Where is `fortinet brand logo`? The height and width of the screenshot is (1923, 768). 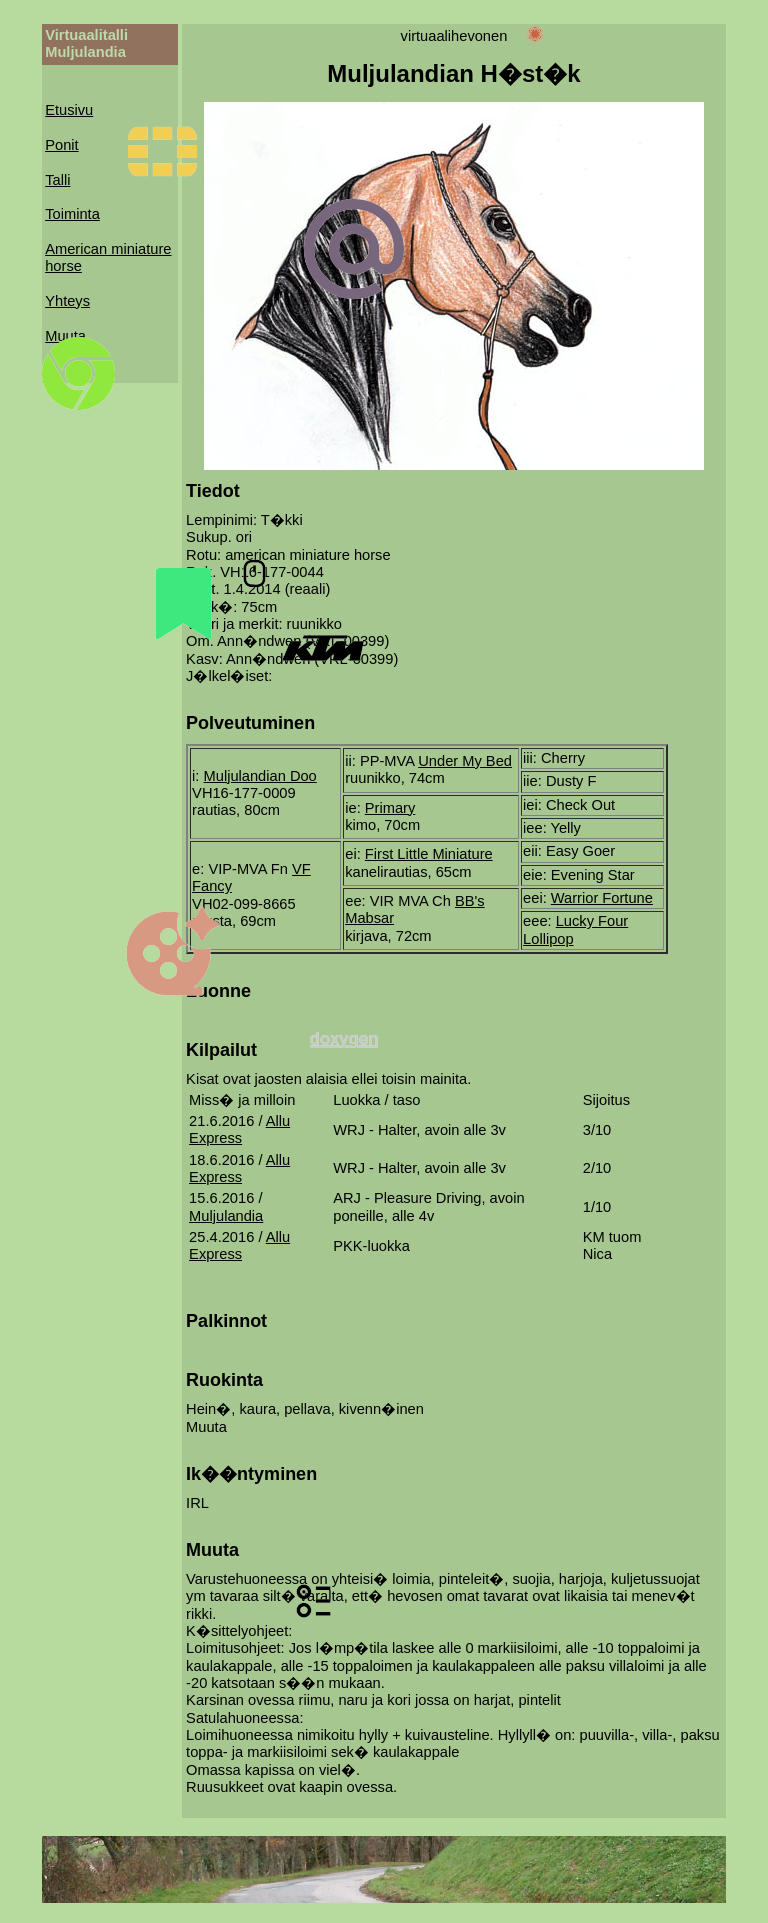
fortinet brand logo is located at coordinates (162, 151).